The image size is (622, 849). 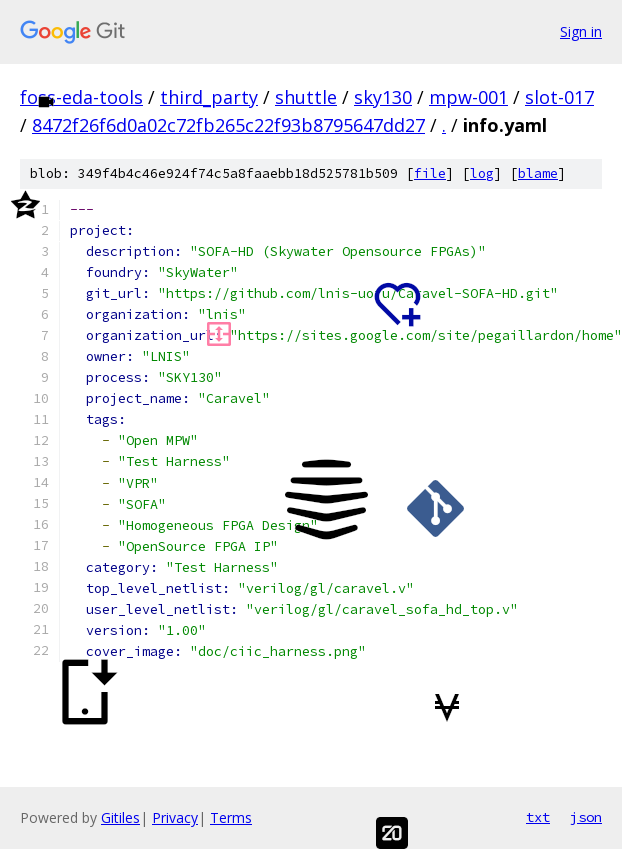 I want to click on git version control logo, so click(x=435, y=508).